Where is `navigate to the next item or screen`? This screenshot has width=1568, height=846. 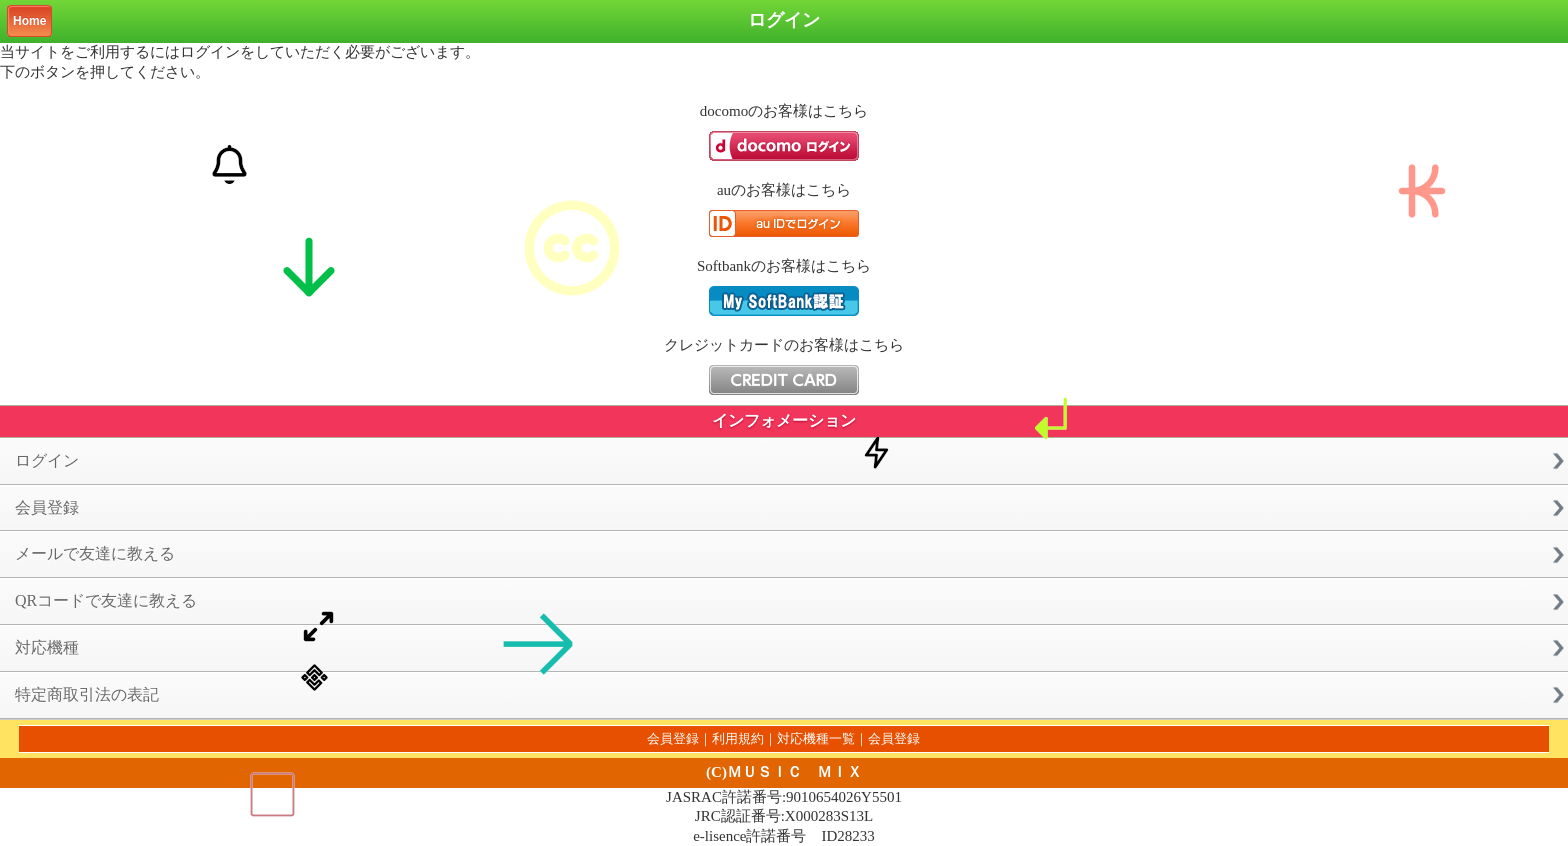 navigate to the next item or screen is located at coordinates (538, 641).